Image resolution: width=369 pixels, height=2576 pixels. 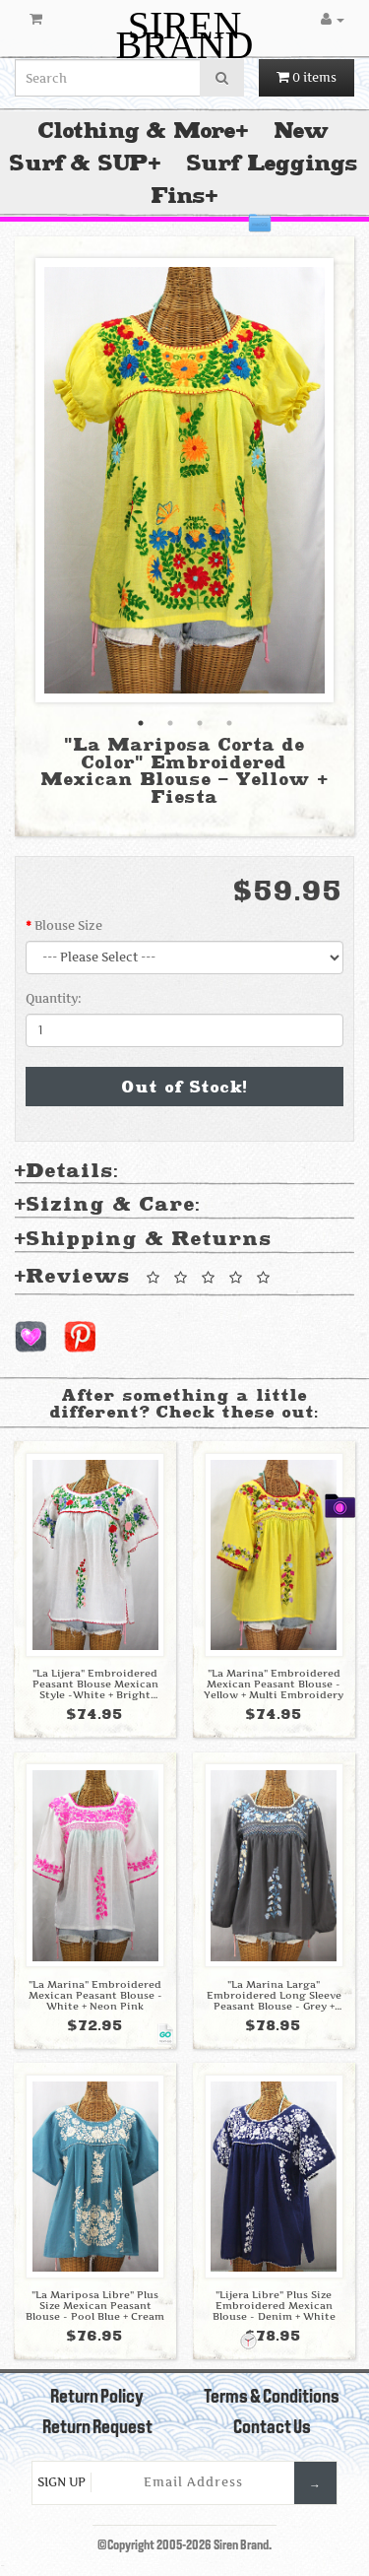 What do you see at coordinates (165, 2034) in the screenshot?
I see `a go programming language source file` at bounding box center [165, 2034].